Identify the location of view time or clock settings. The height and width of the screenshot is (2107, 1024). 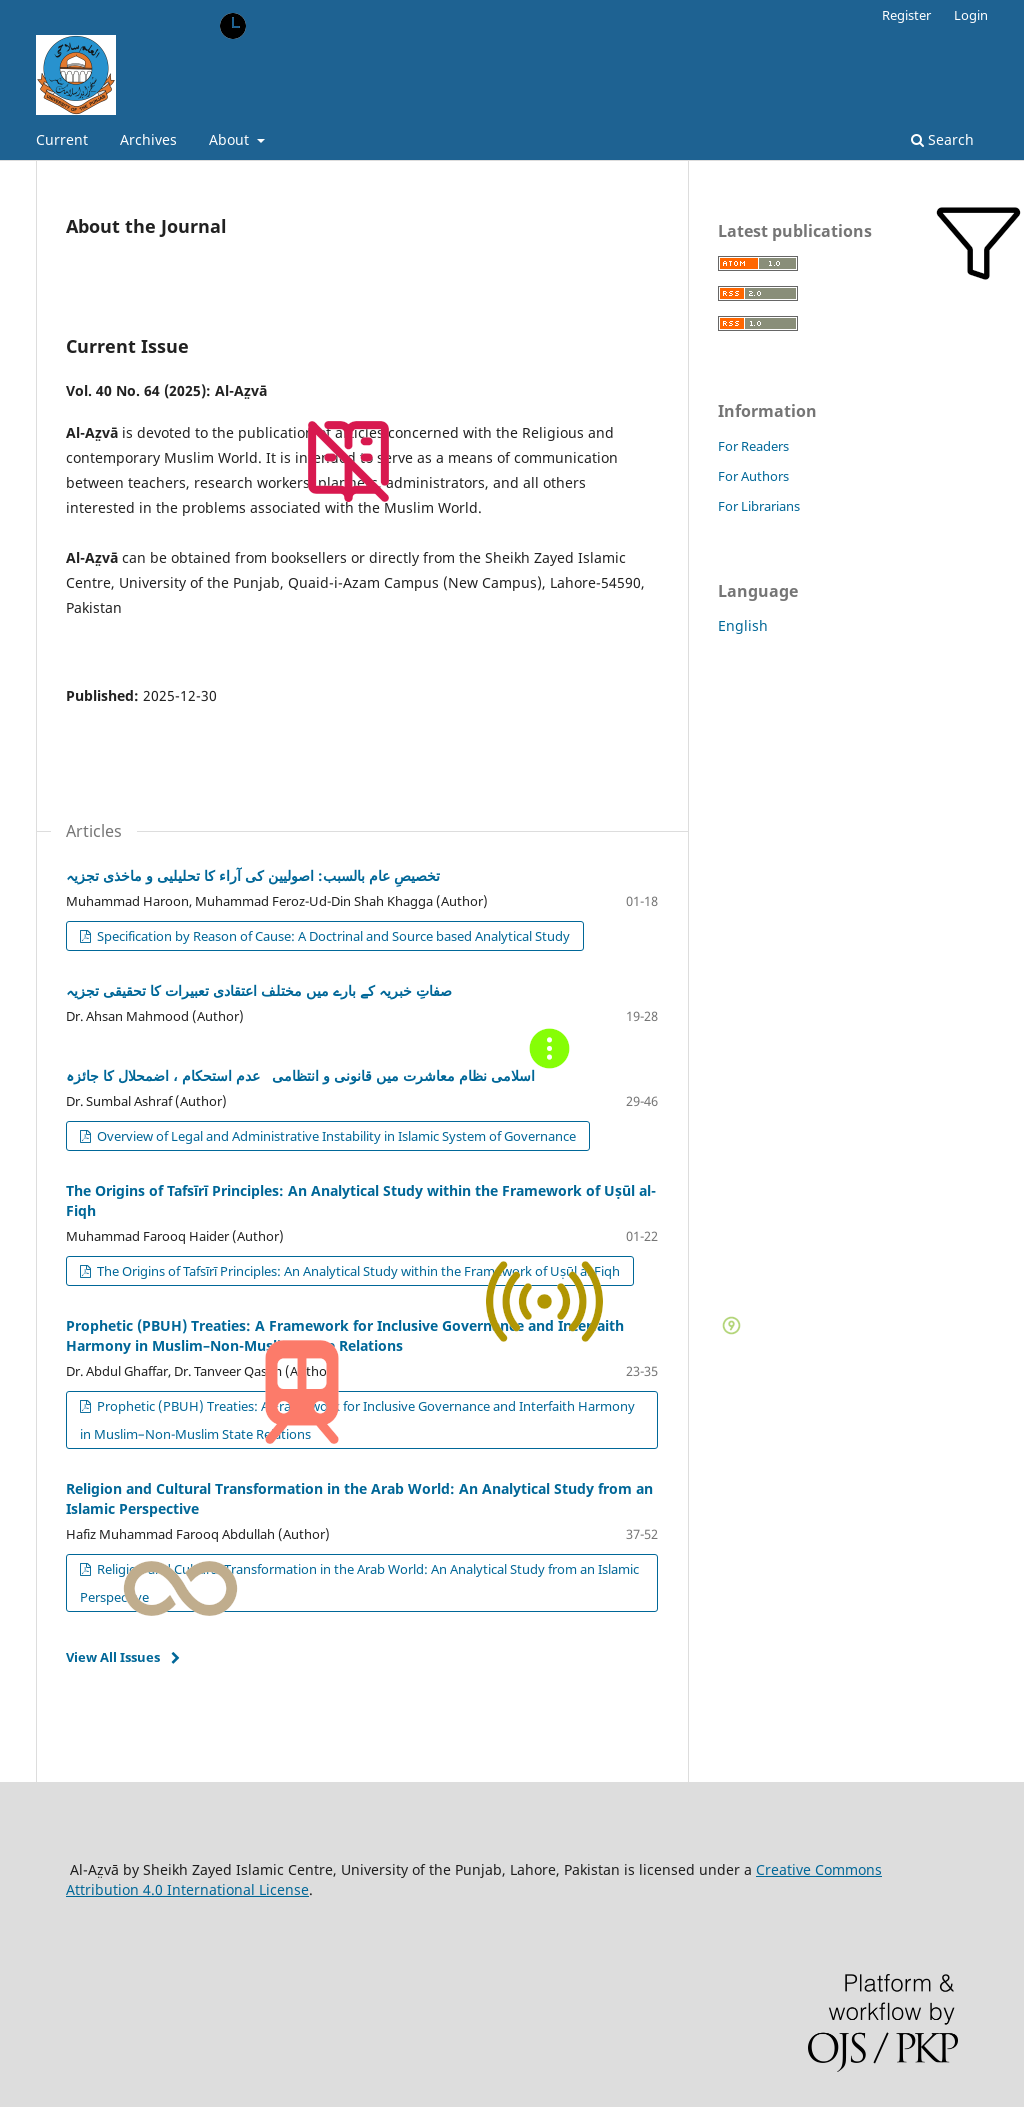
(233, 26).